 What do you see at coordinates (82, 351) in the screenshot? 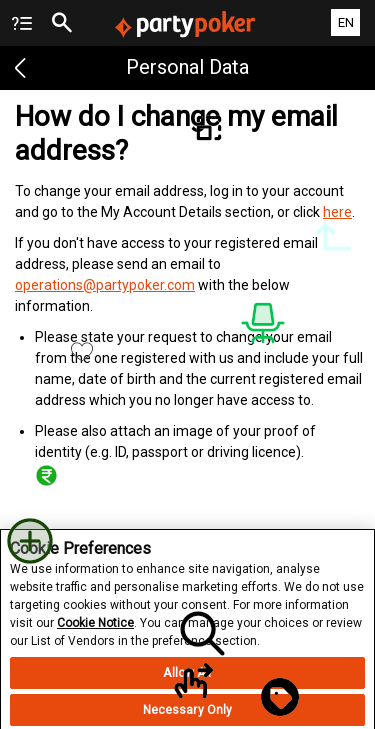
I see `add to favorites` at bounding box center [82, 351].